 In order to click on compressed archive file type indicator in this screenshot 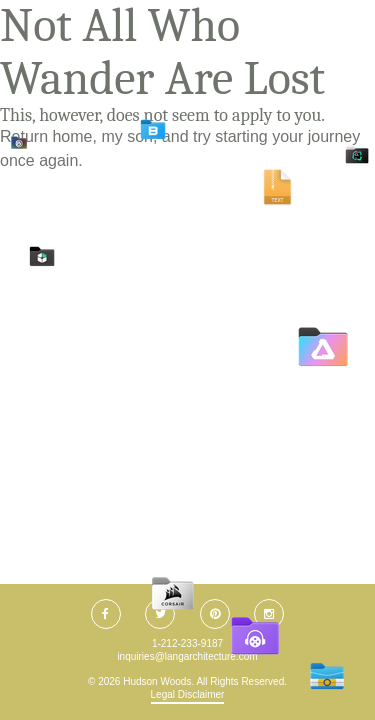, I will do `click(277, 187)`.